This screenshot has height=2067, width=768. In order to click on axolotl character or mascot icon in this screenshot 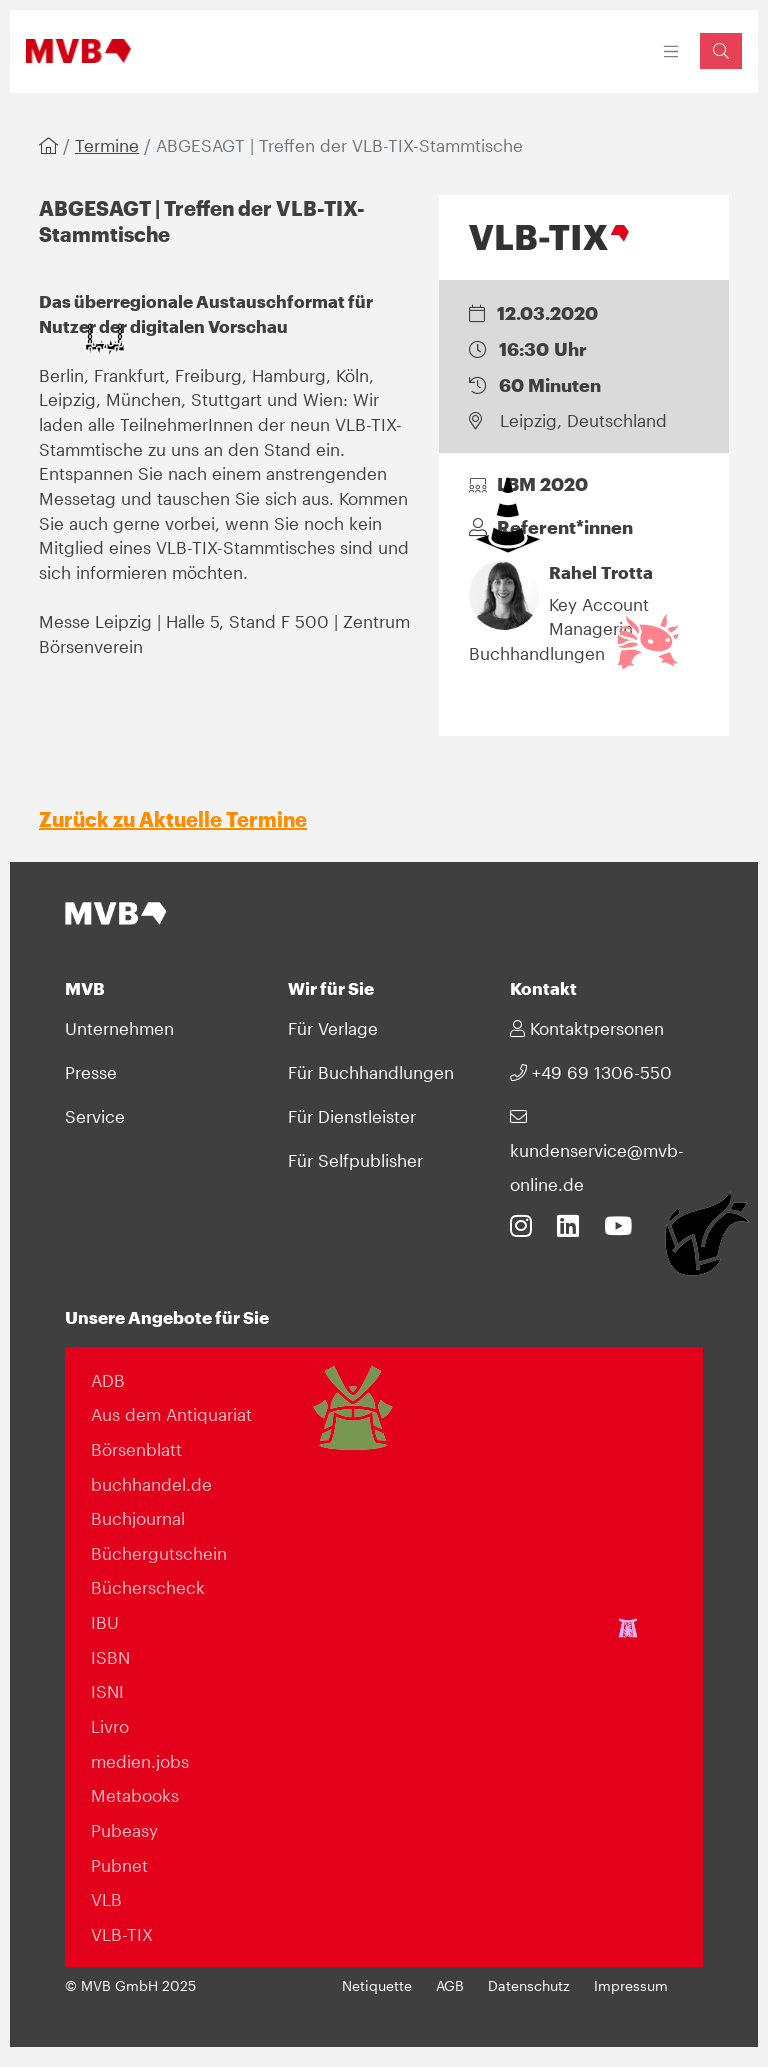, I will do `click(648, 639)`.